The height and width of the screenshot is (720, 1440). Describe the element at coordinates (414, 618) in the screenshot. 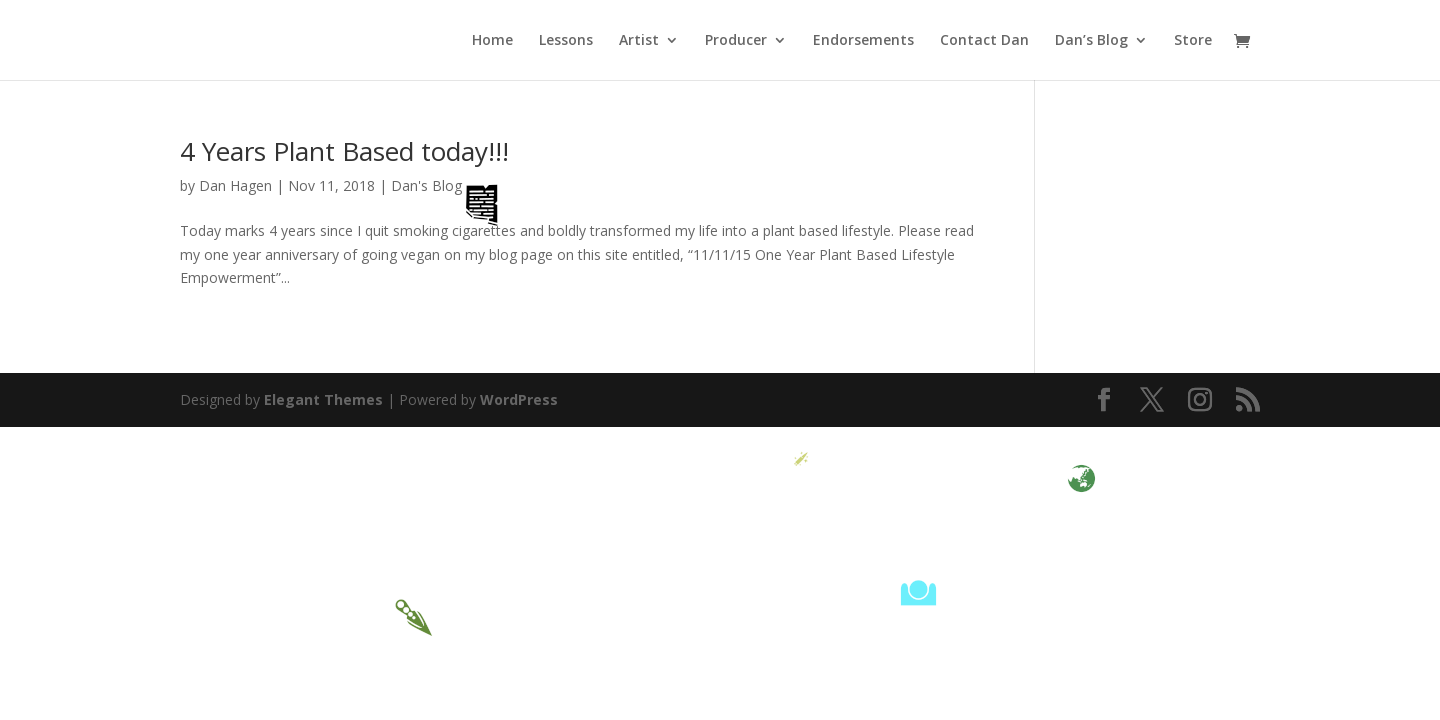

I see `select throwing knife weapon` at that location.